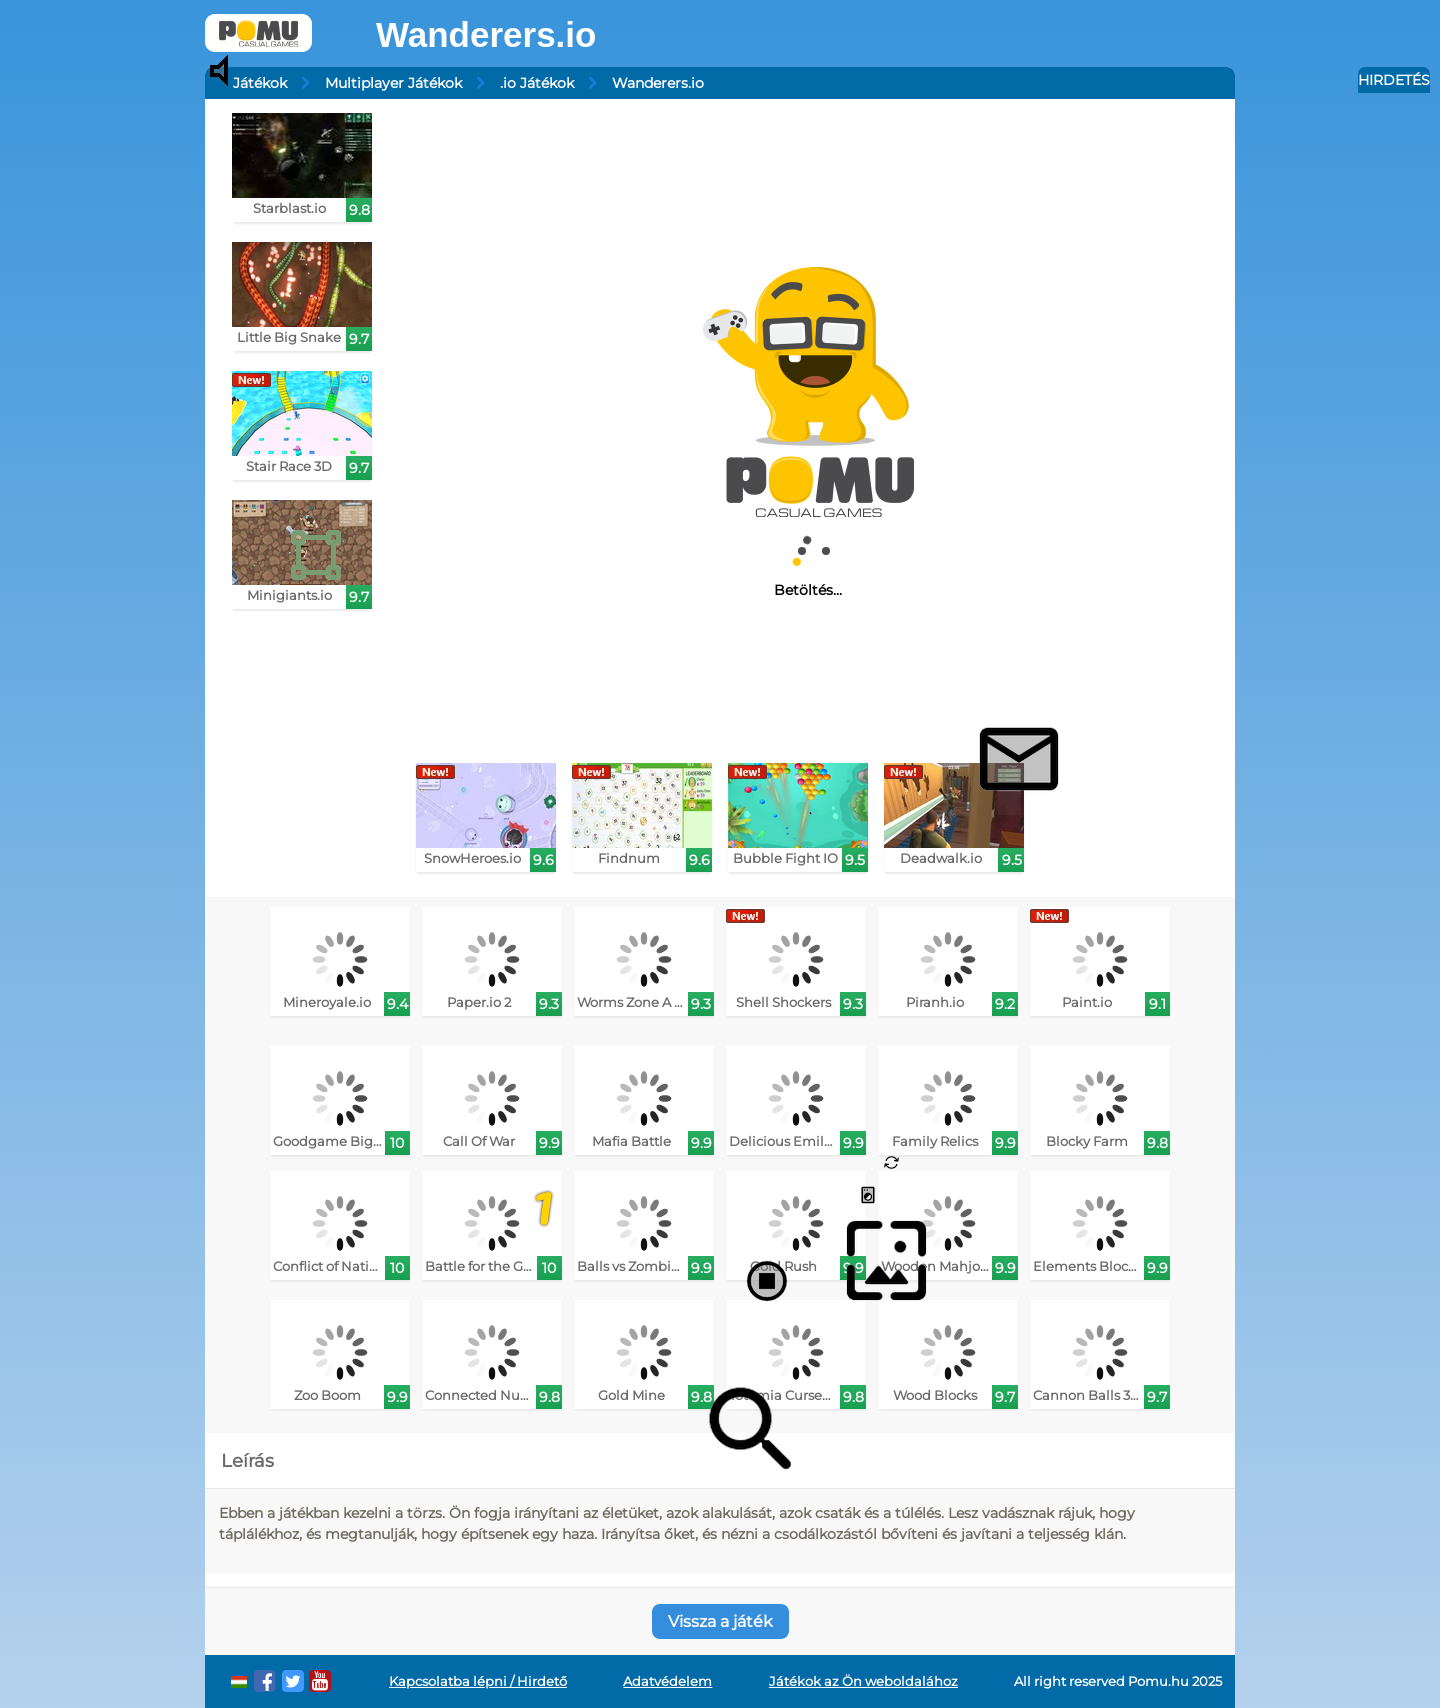  I want to click on sync data across devices, so click(891, 1162).